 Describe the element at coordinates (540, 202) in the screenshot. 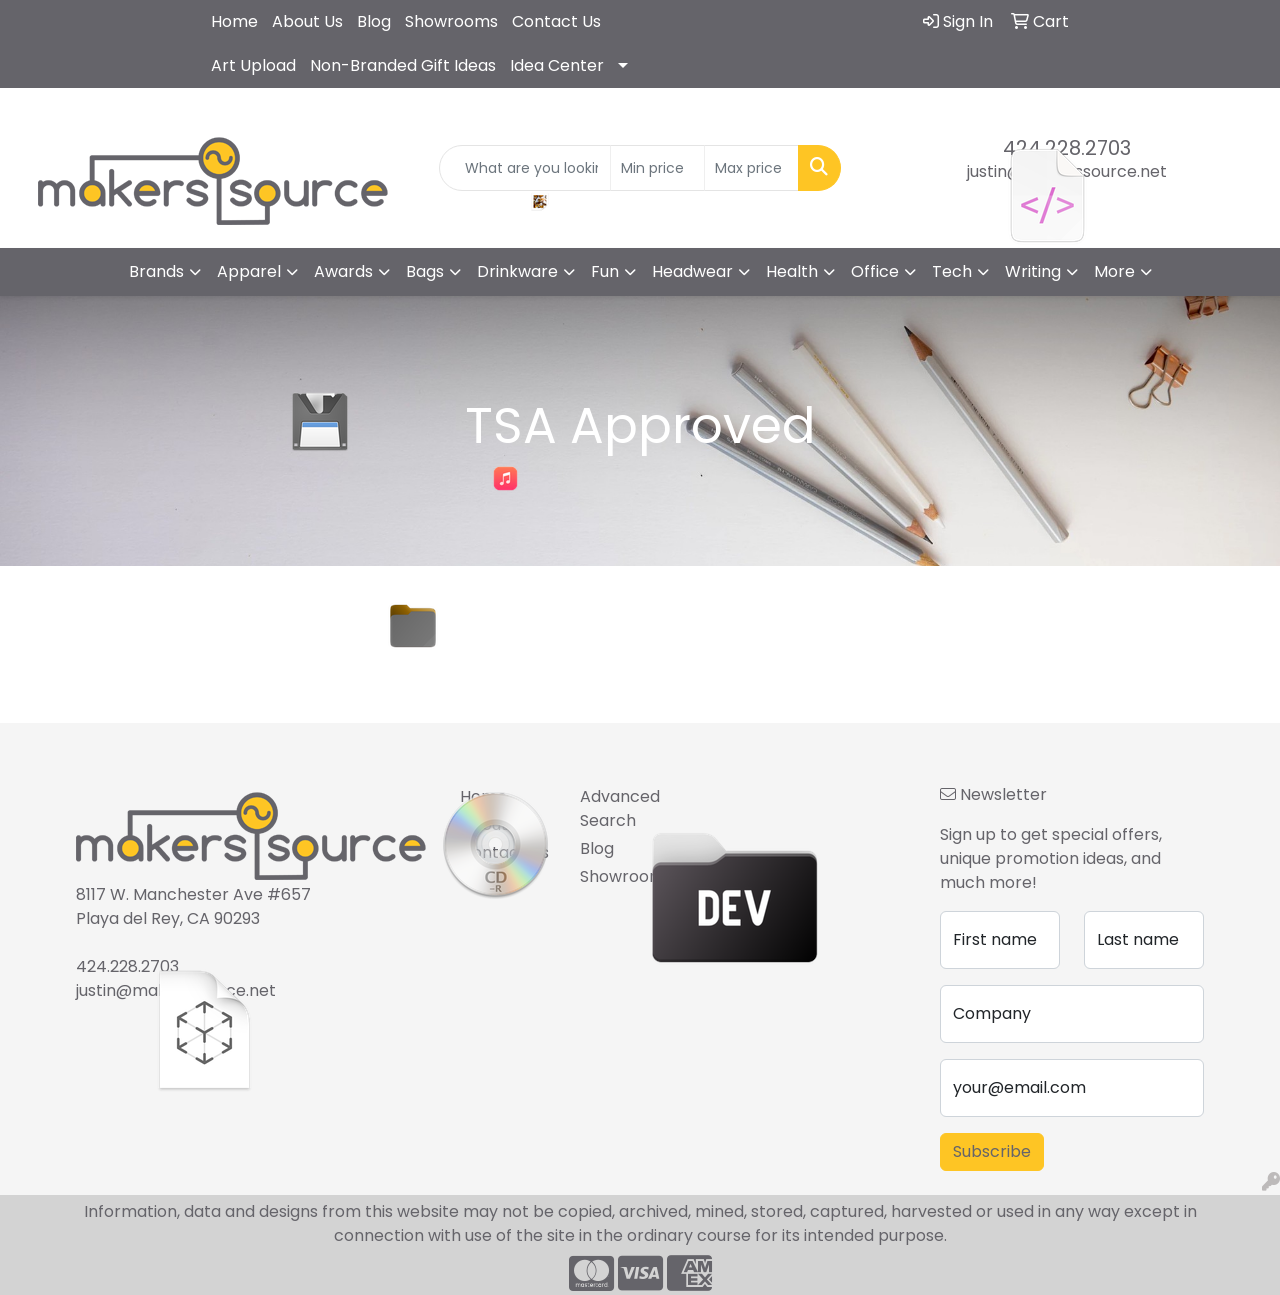

I see `a picture clipping or image snippet` at that location.